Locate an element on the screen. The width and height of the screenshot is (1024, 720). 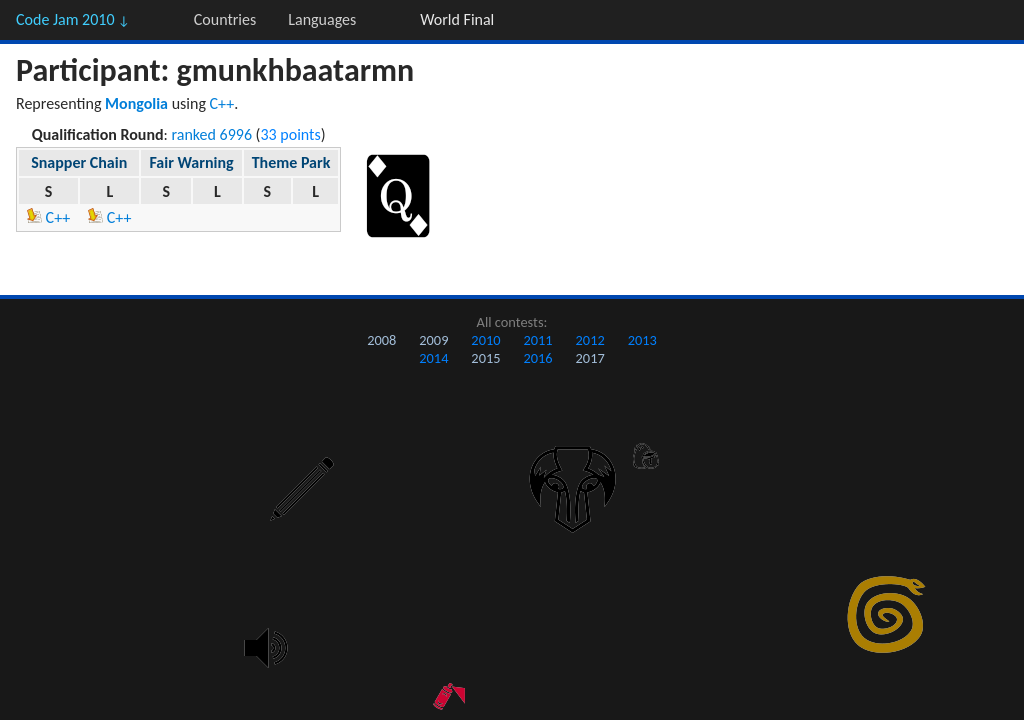
tropical or beach-themed game item is located at coordinates (646, 456).